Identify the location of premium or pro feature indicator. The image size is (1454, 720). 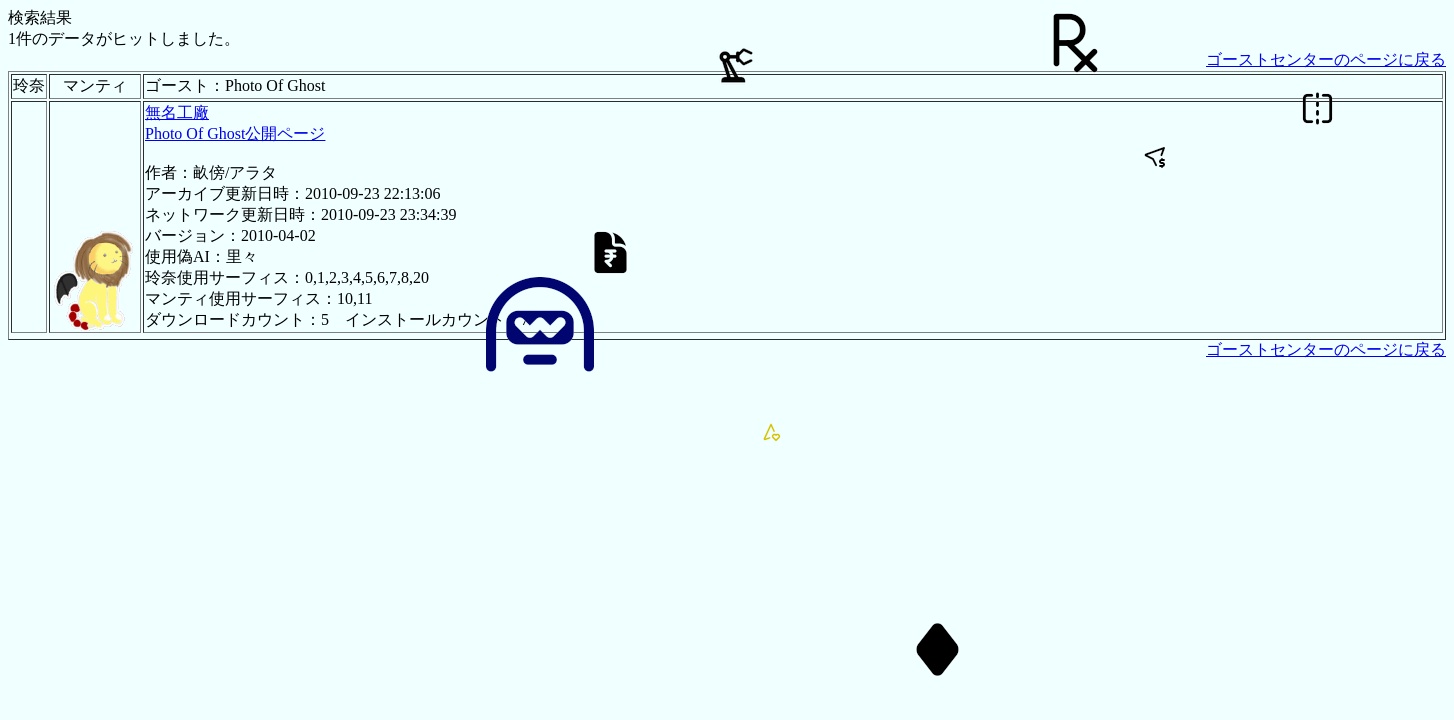
(937, 649).